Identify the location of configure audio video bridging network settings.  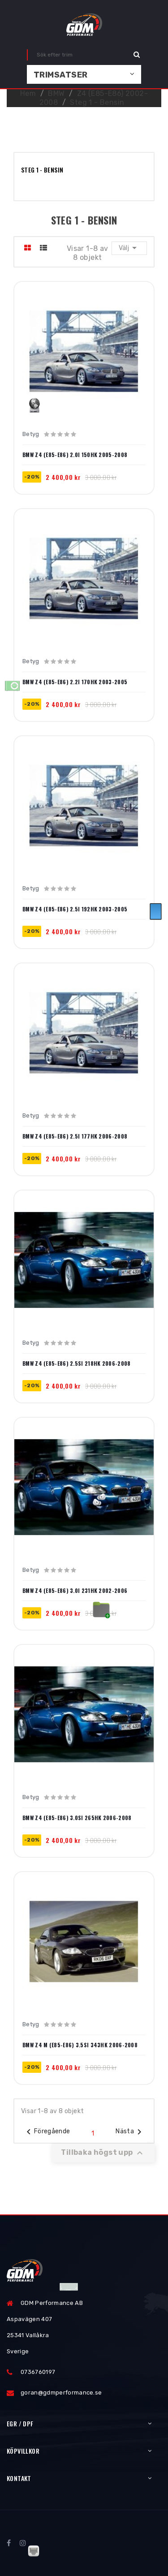
(34, 2551).